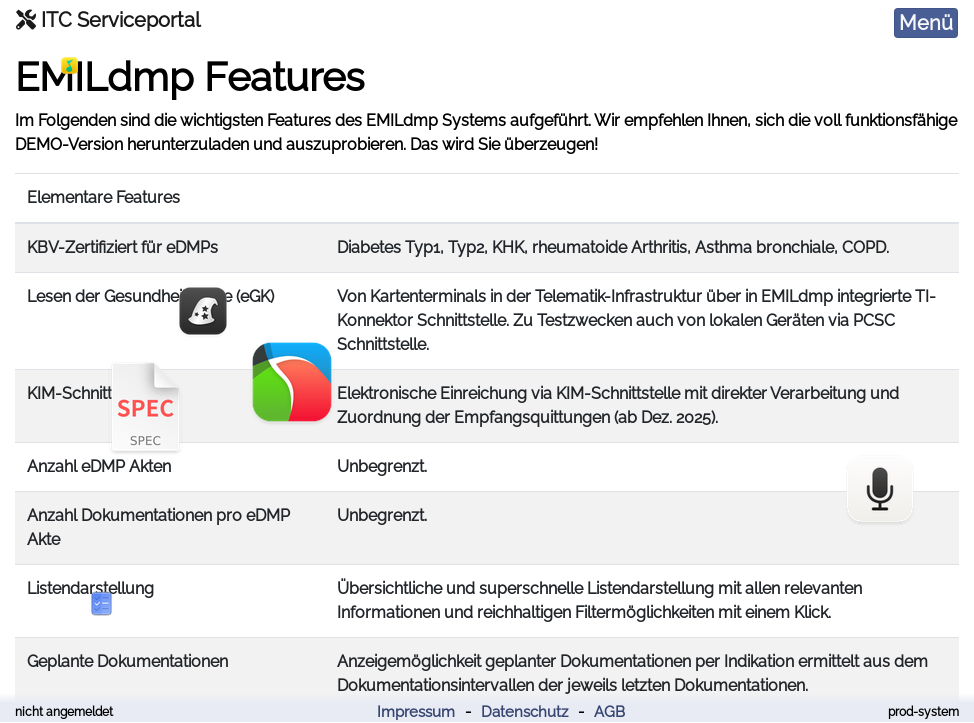  Describe the element at coordinates (69, 65) in the screenshot. I see `open QQ Music app` at that location.